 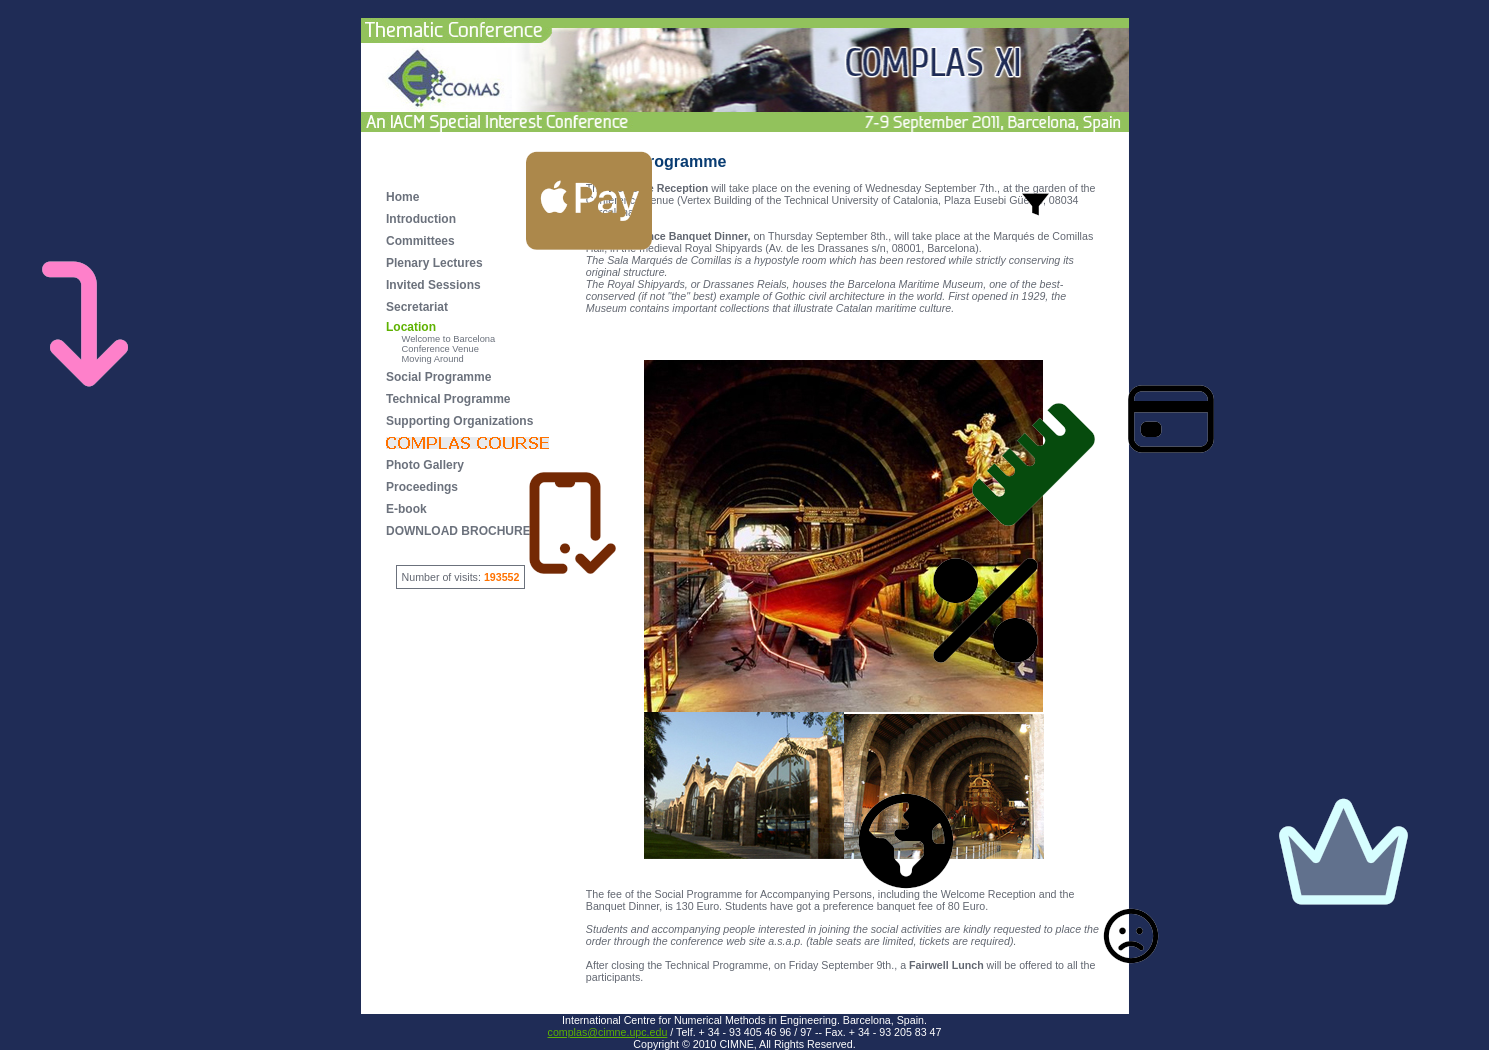 I want to click on indicate negative feedback or dissatisfaction, so click(x=1131, y=936).